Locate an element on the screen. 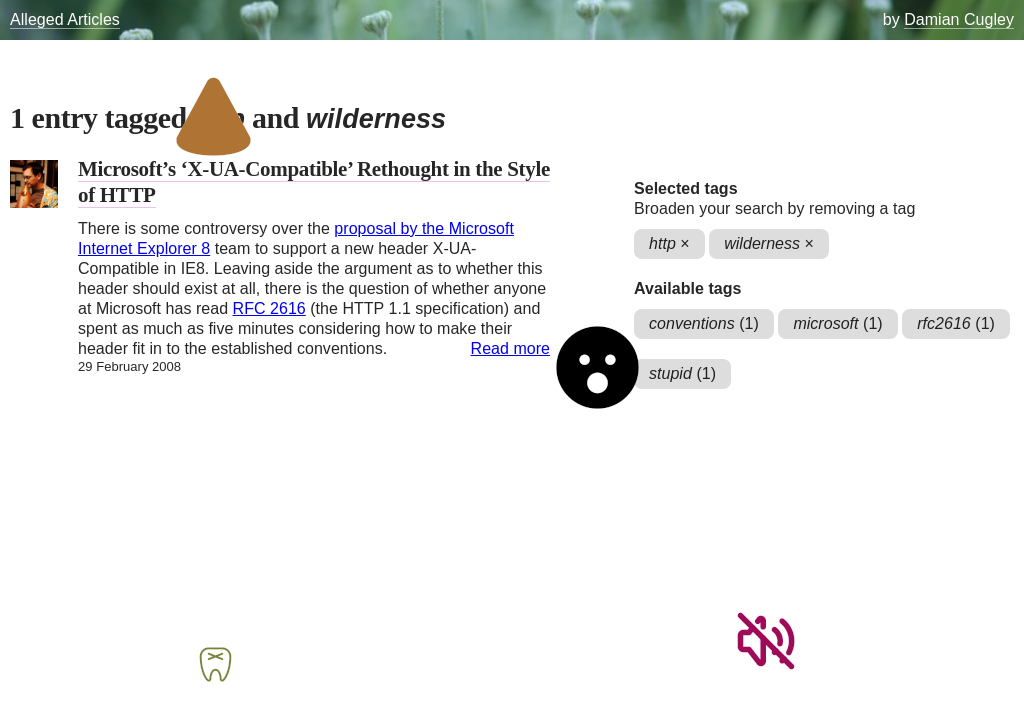 This screenshot has width=1024, height=720. mute audio is located at coordinates (766, 641).